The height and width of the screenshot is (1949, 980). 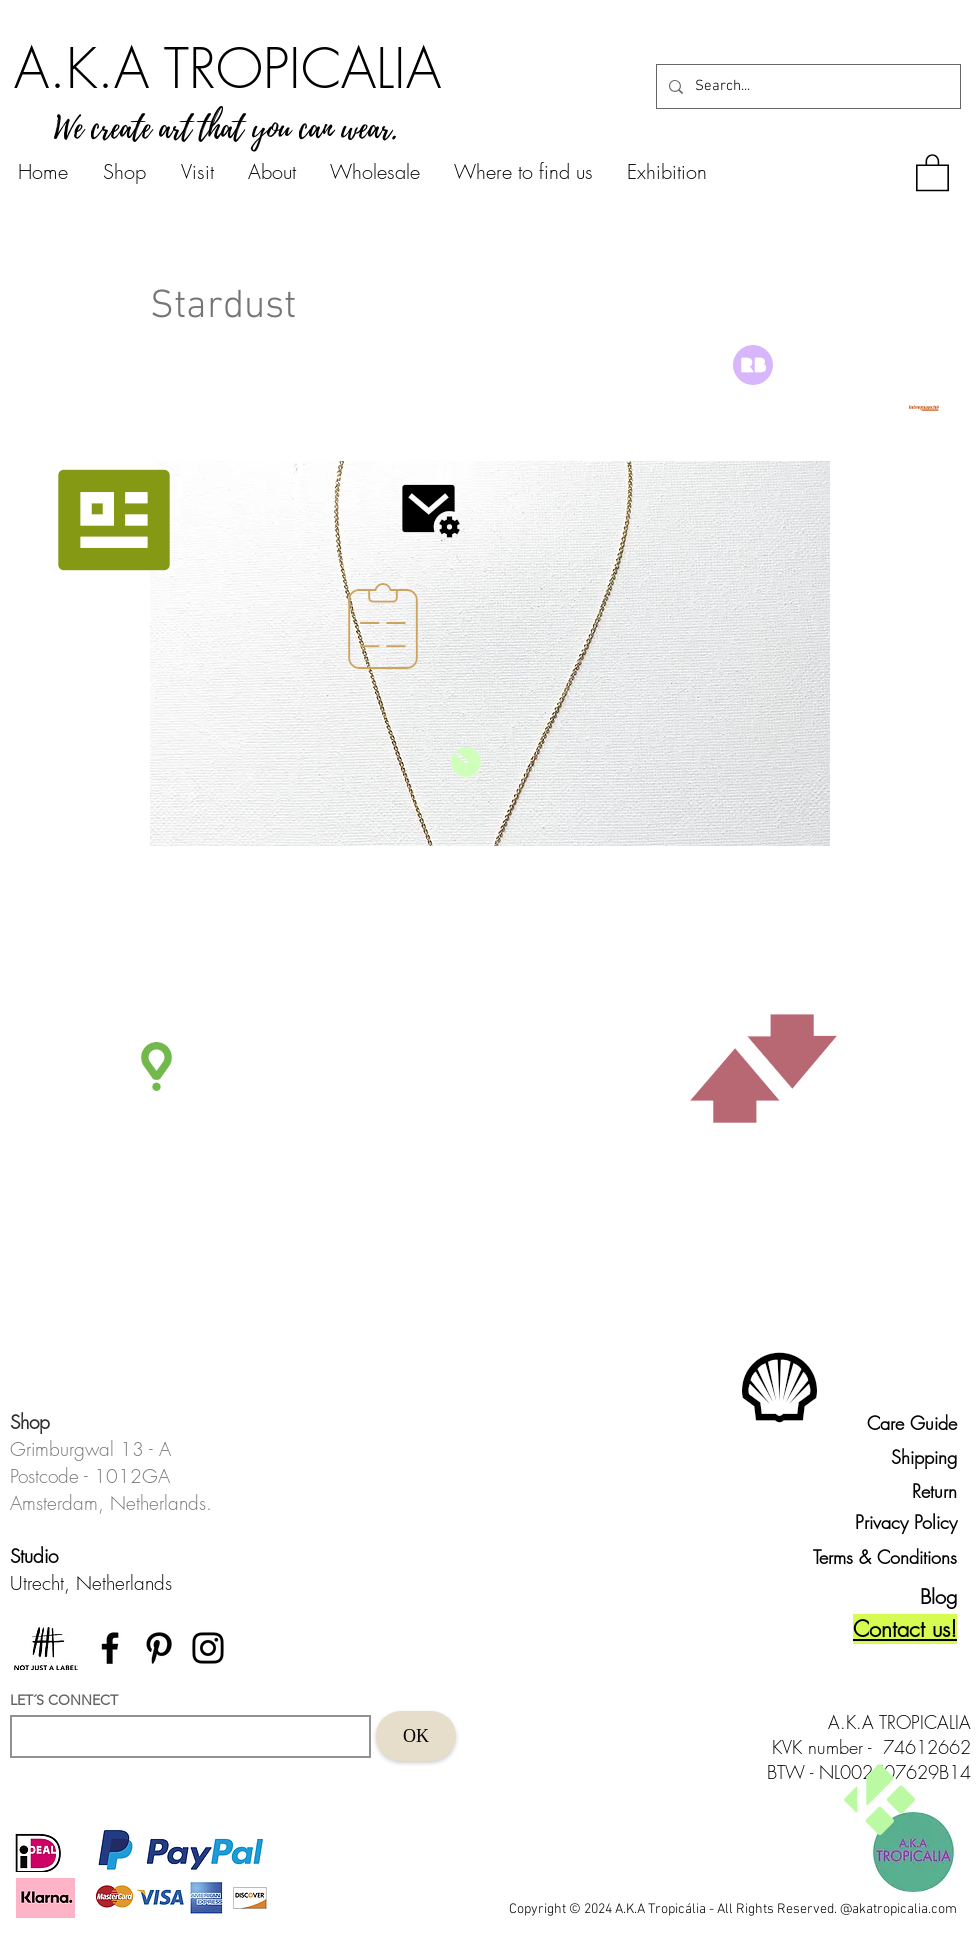 What do you see at coordinates (753, 365) in the screenshot?
I see `open the Redbubble app` at bounding box center [753, 365].